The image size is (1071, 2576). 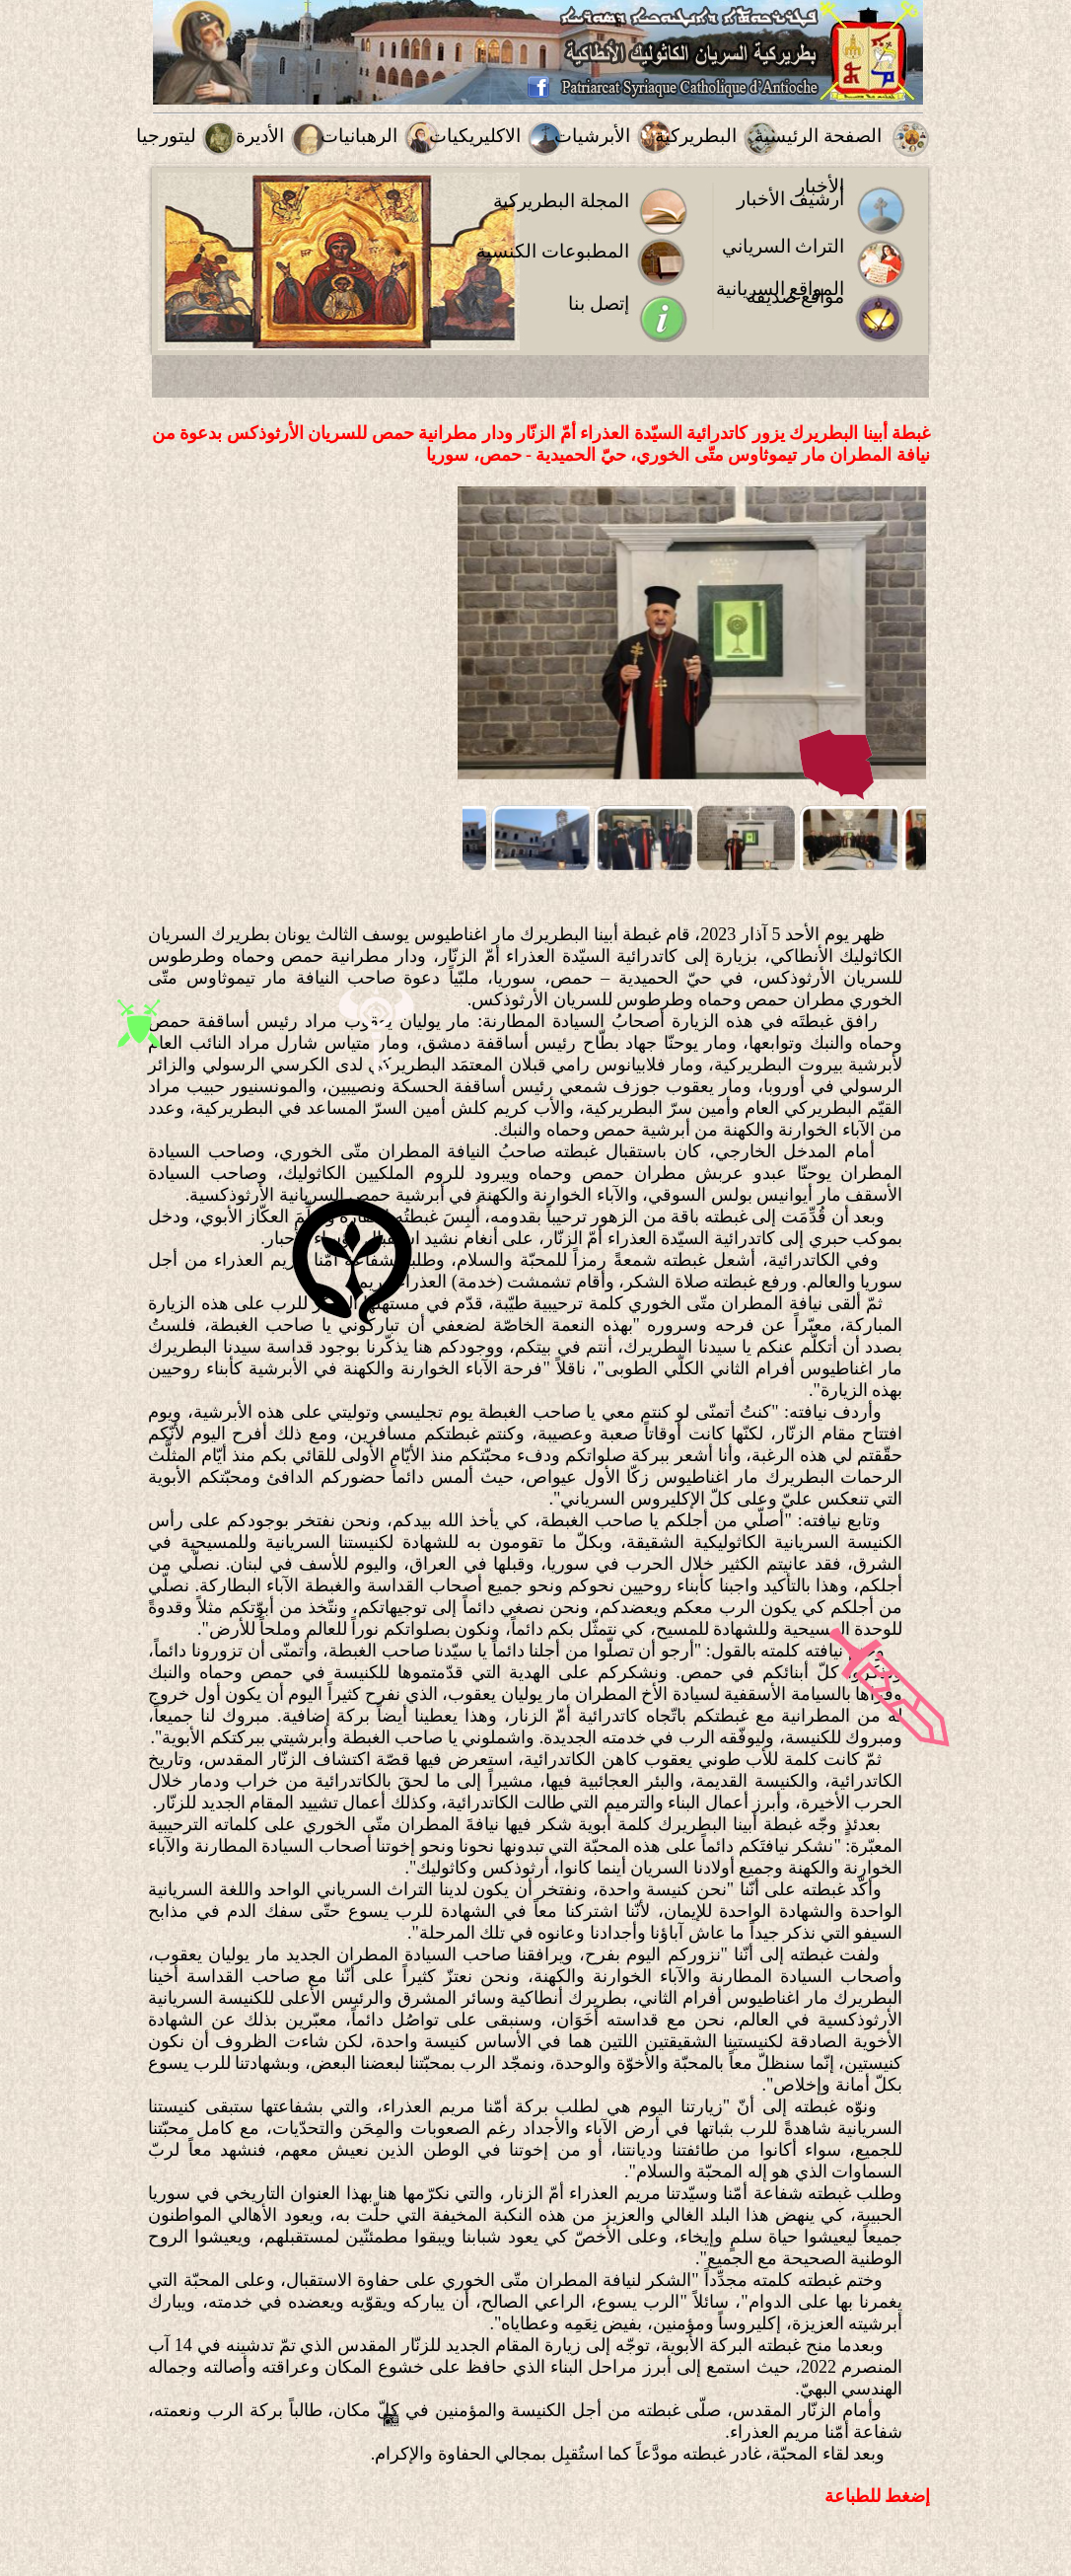 What do you see at coordinates (890, 1688) in the screenshot?
I see `indicates a broken or damaged weapon in inventory` at bounding box center [890, 1688].